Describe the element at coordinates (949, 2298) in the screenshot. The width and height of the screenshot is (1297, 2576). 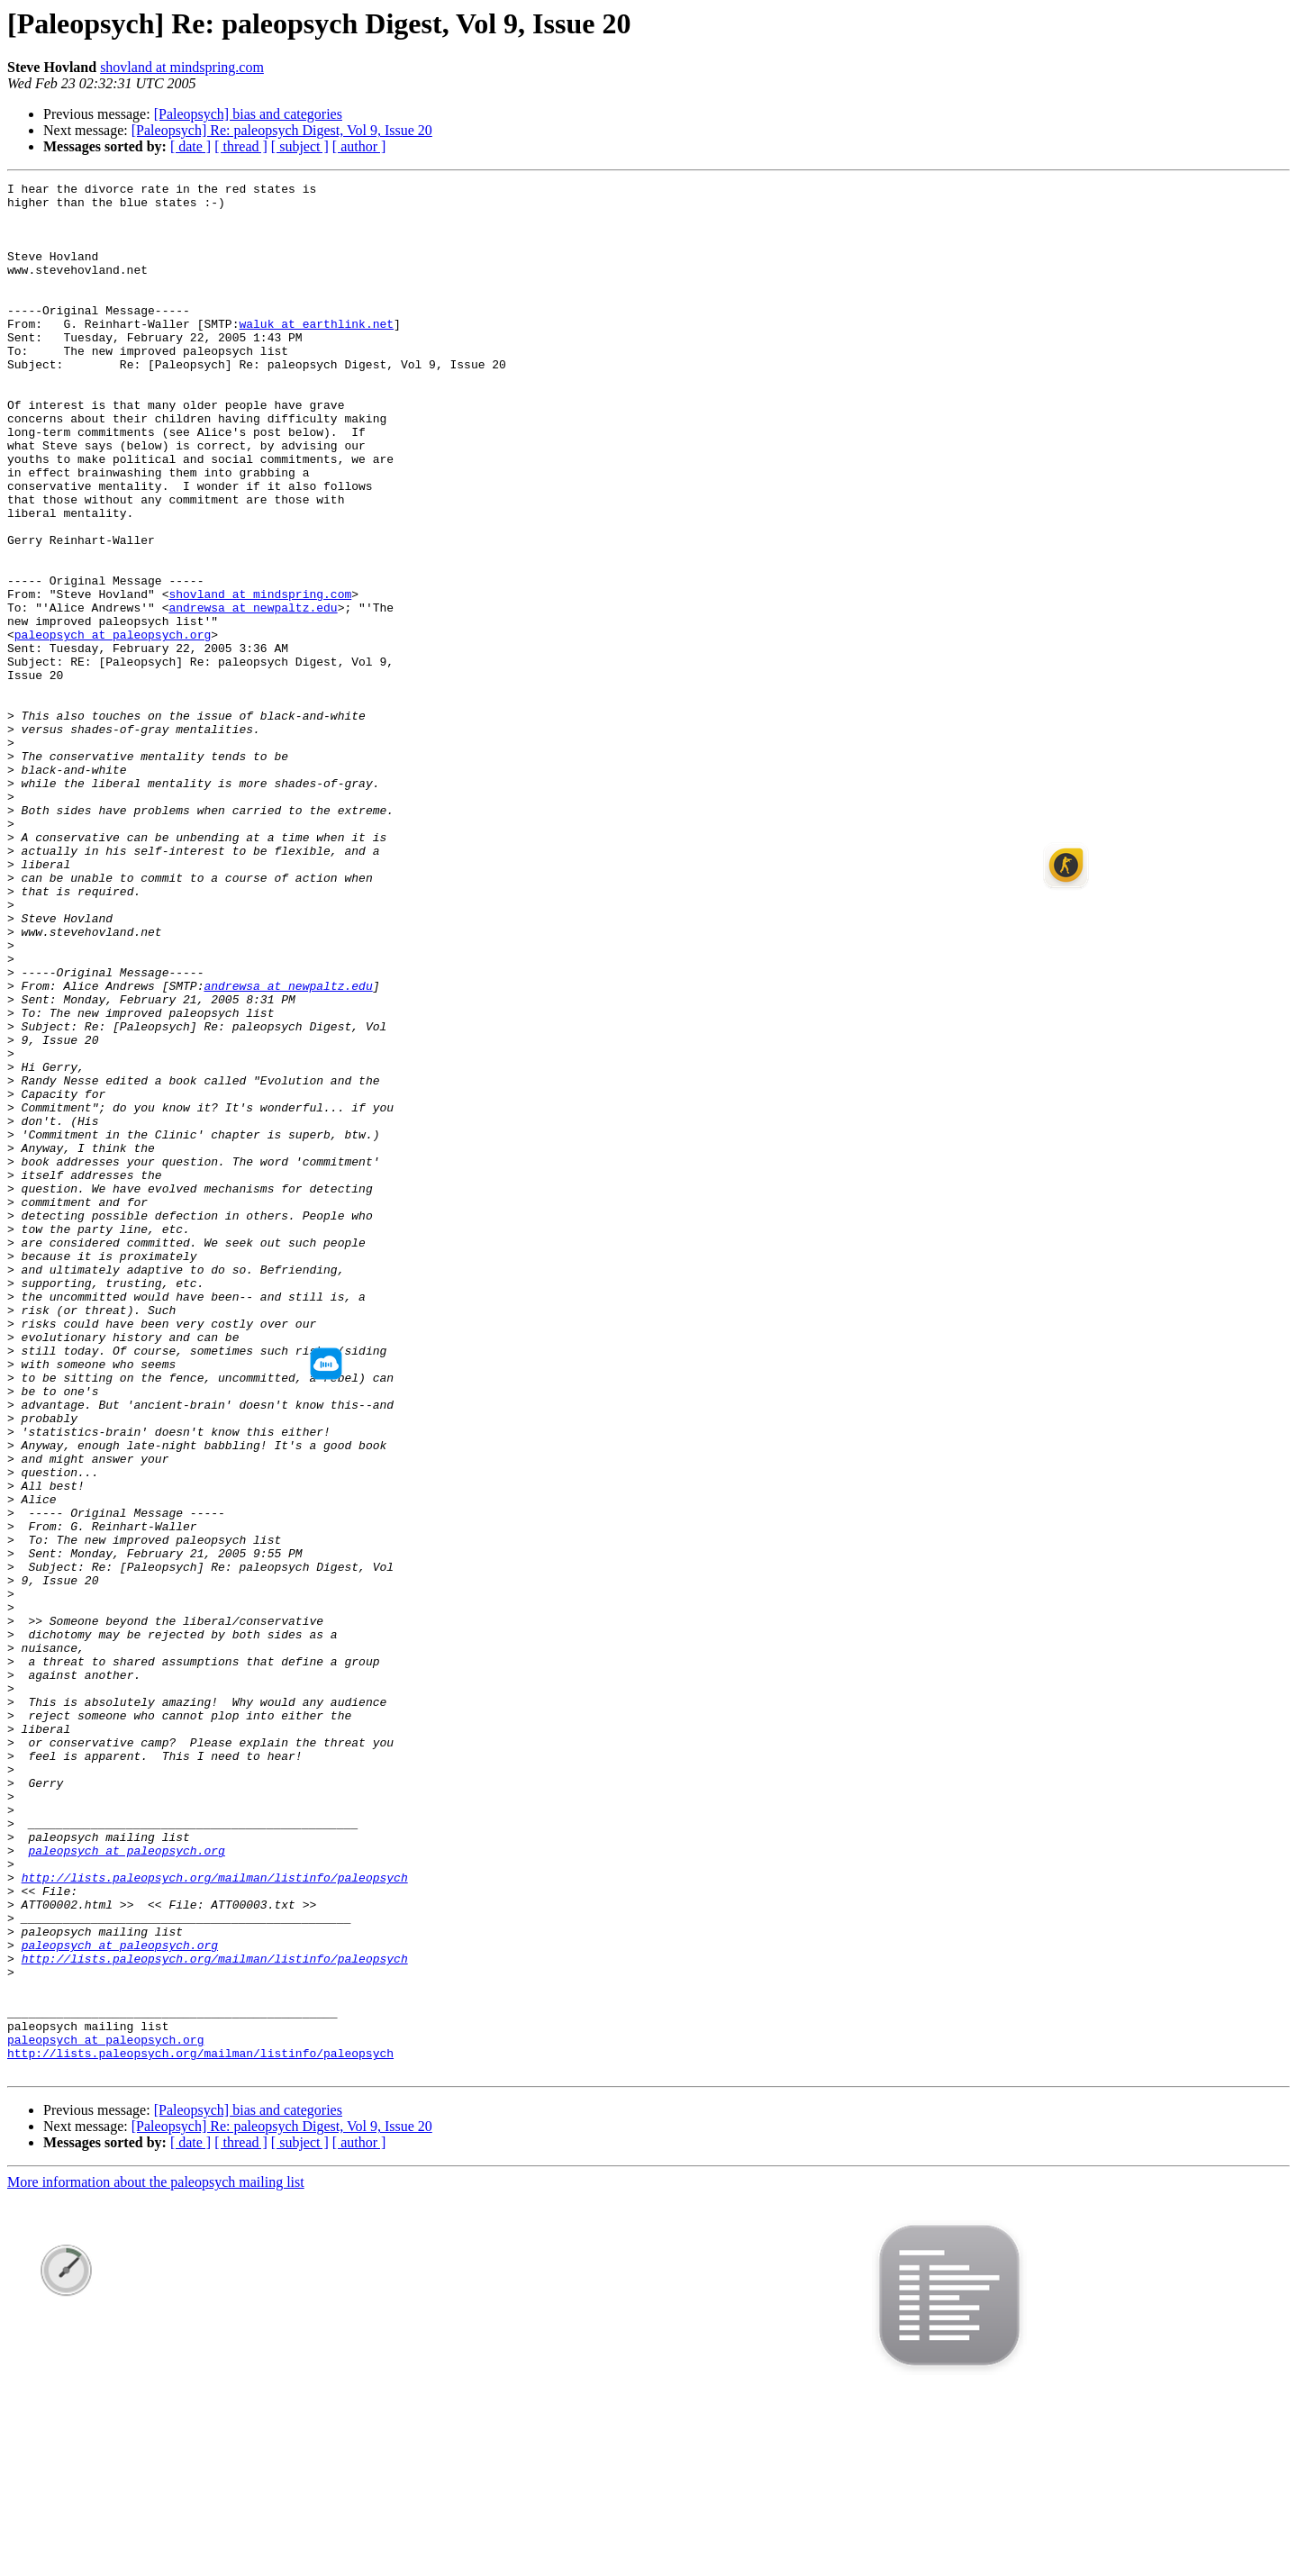
I see `access log preferences or settings` at that location.